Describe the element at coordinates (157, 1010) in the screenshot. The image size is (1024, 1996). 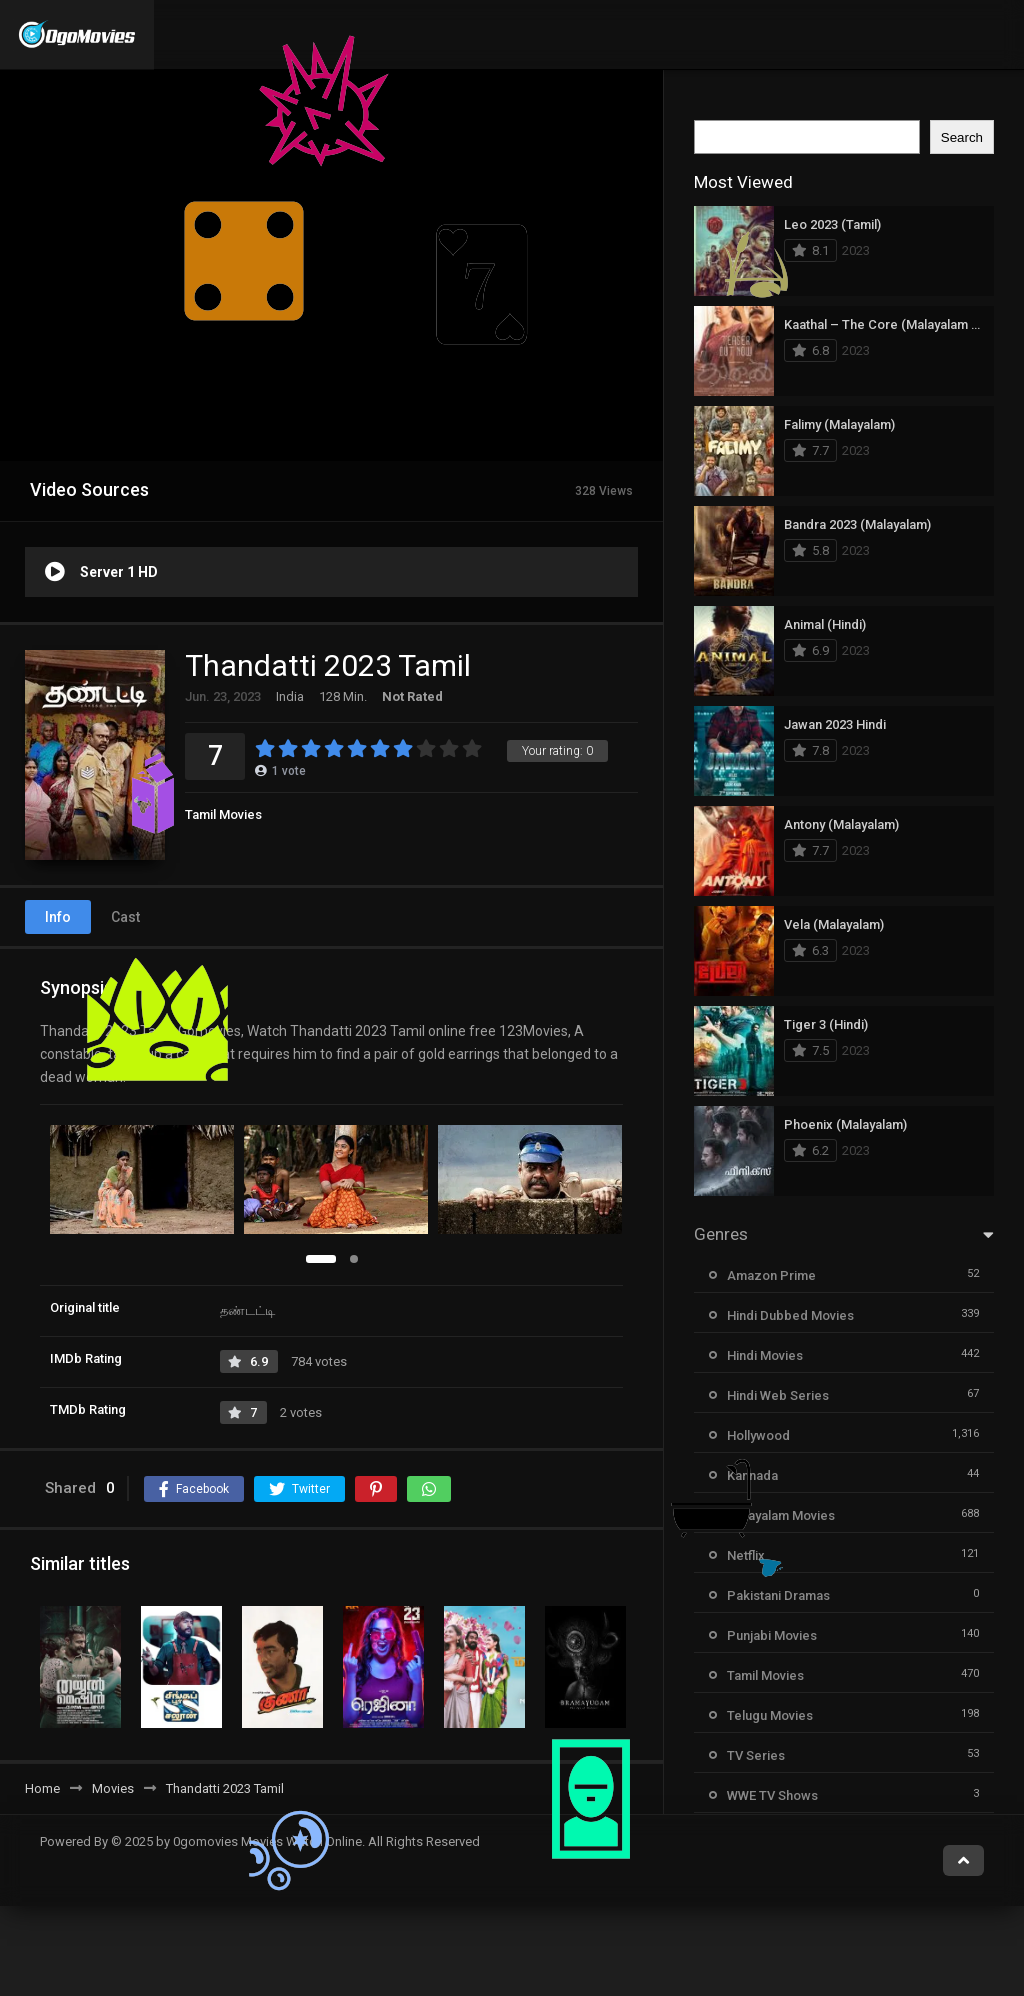
I see `dinosaur or prehistoric content category` at that location.